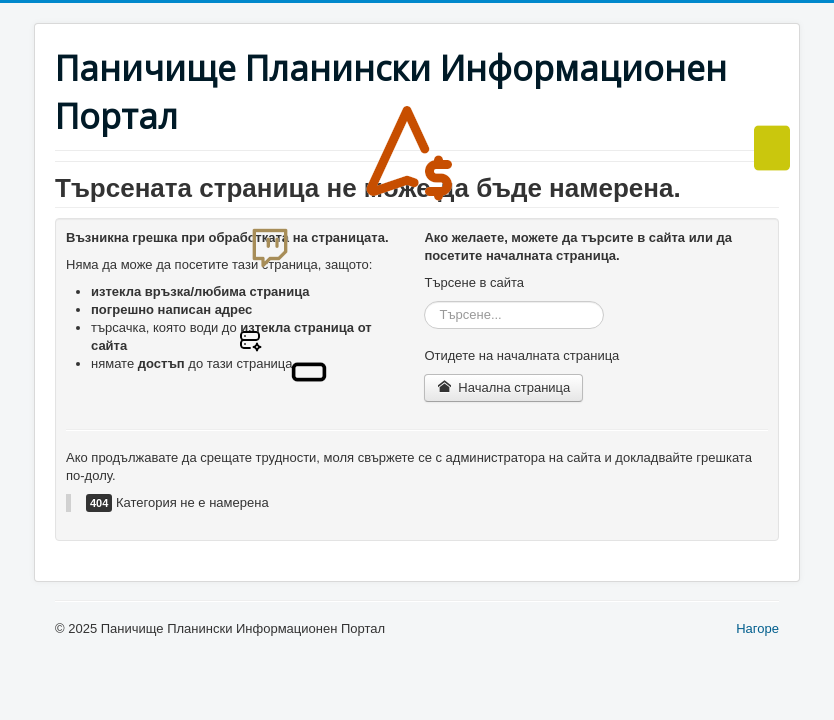 This screenshot has width=834, height=720. I want to click on access AI-powered server features, so click(250, 340).